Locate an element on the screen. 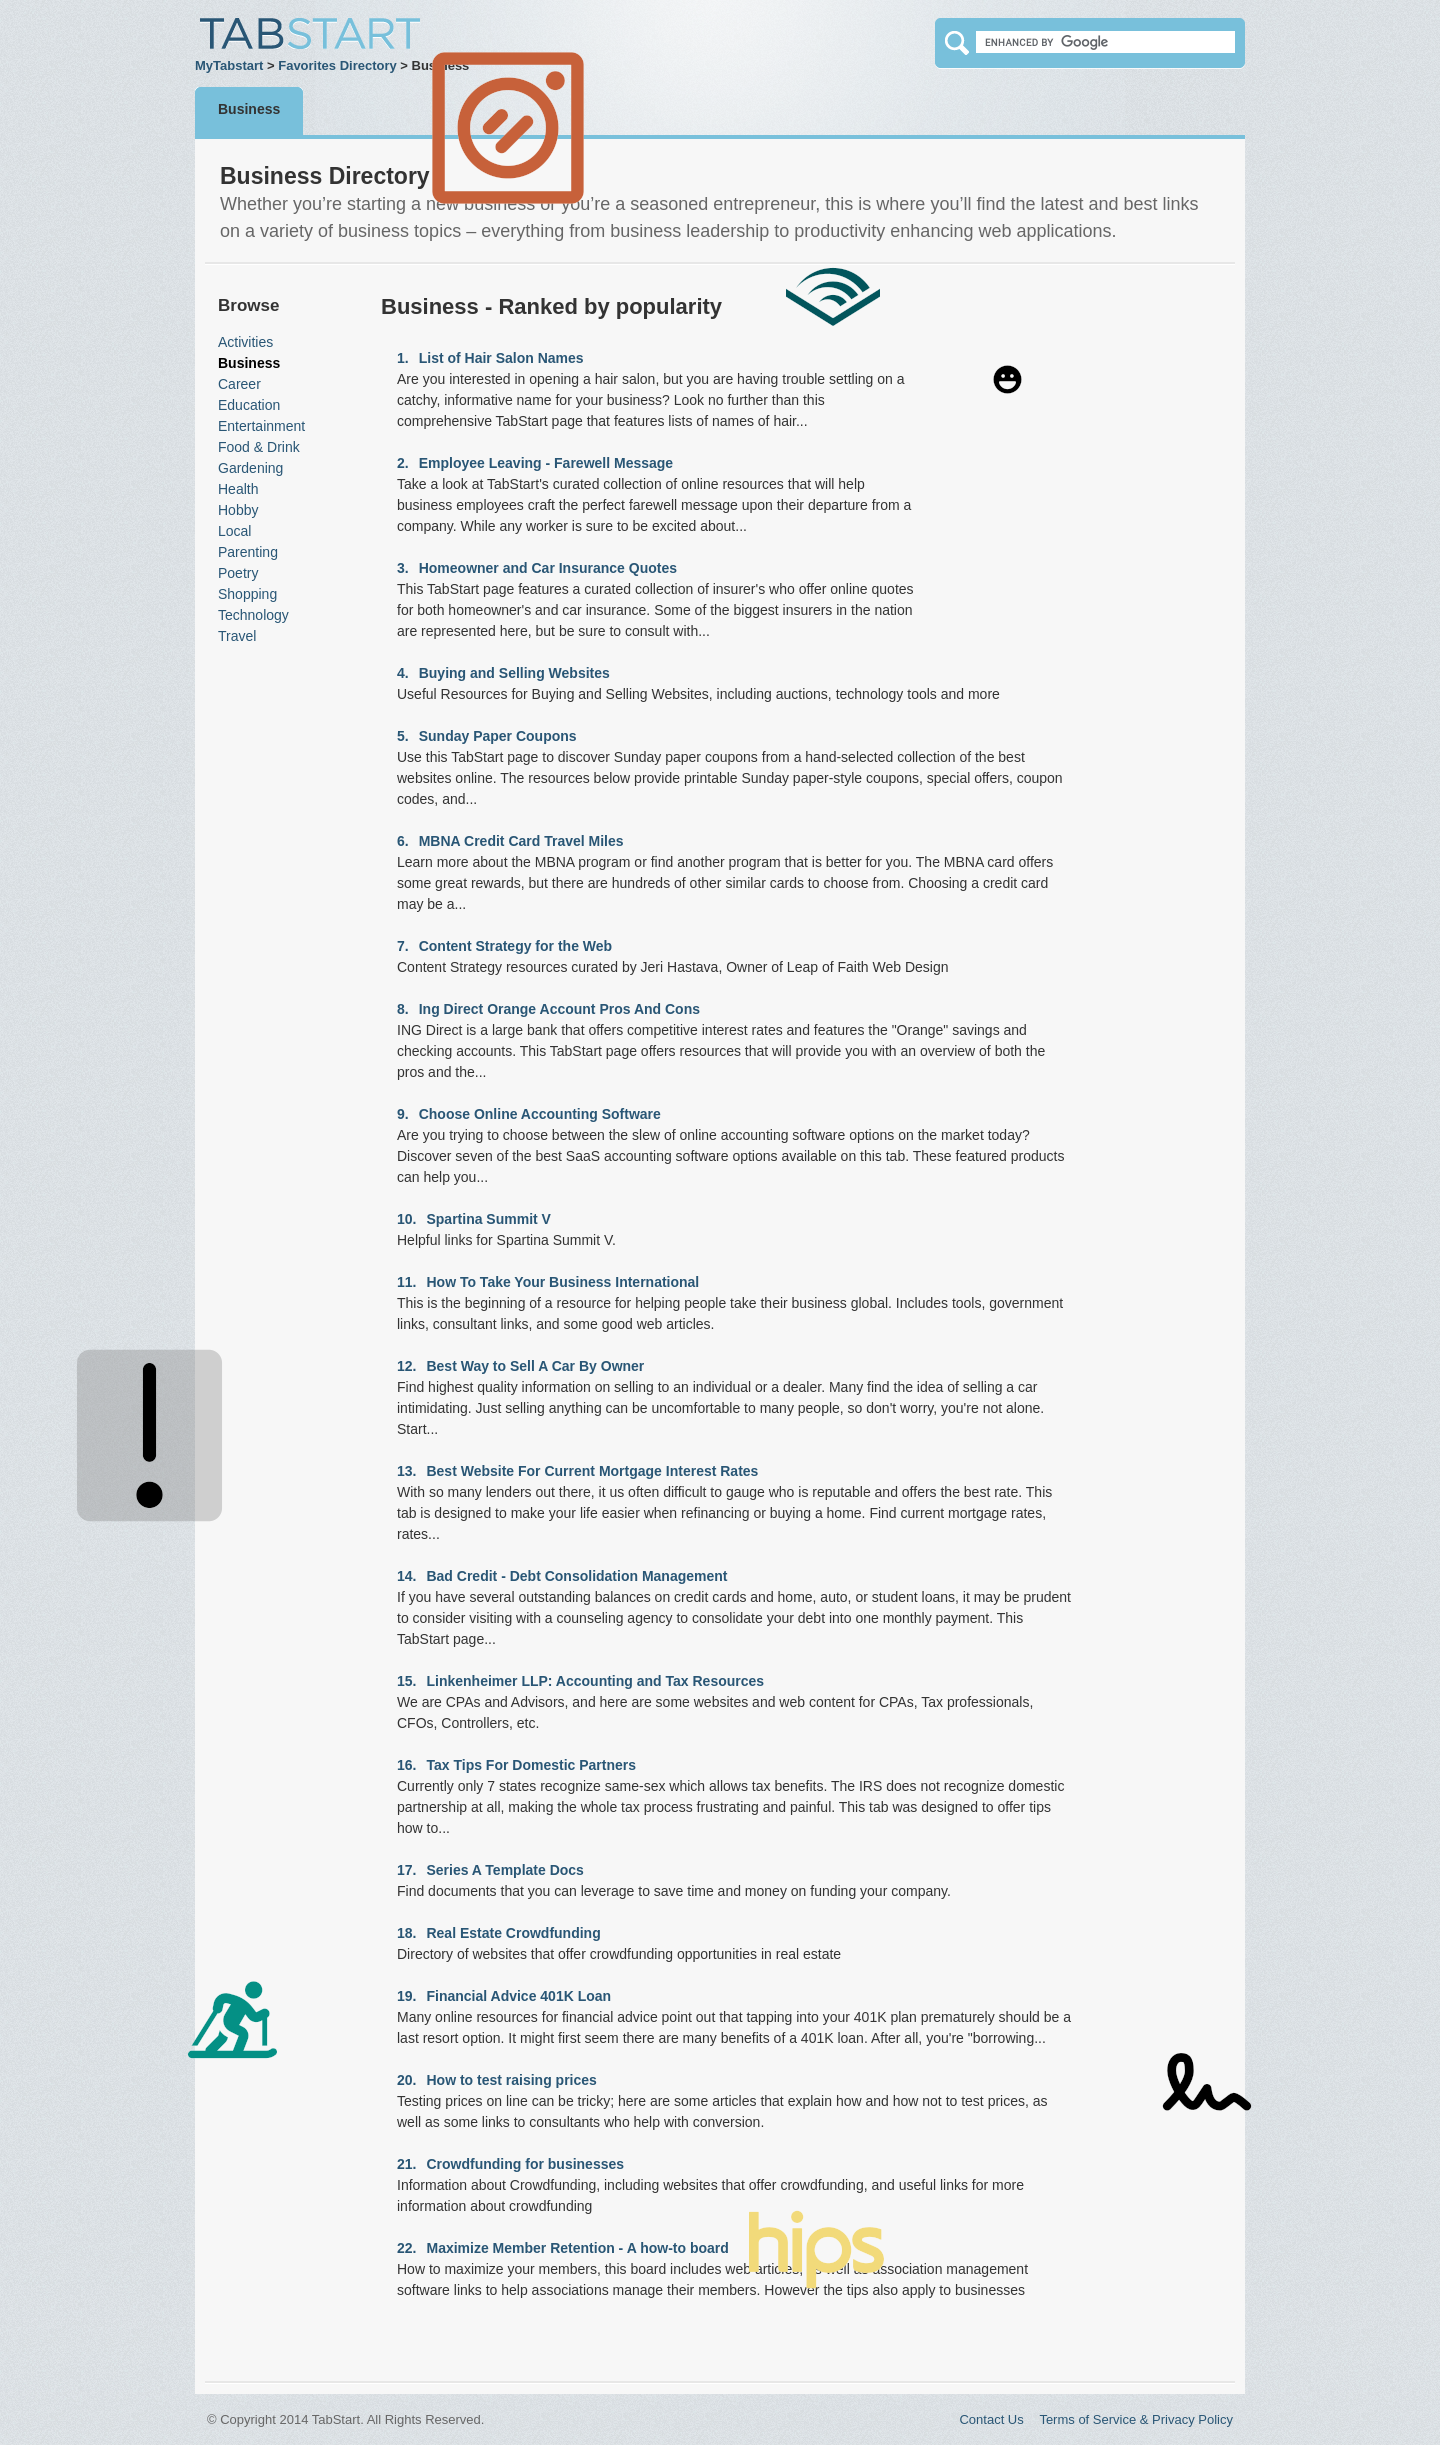 This screenshot has width=1440, height=2445. hips payment platform logo is located at coordinates (816, 2249).